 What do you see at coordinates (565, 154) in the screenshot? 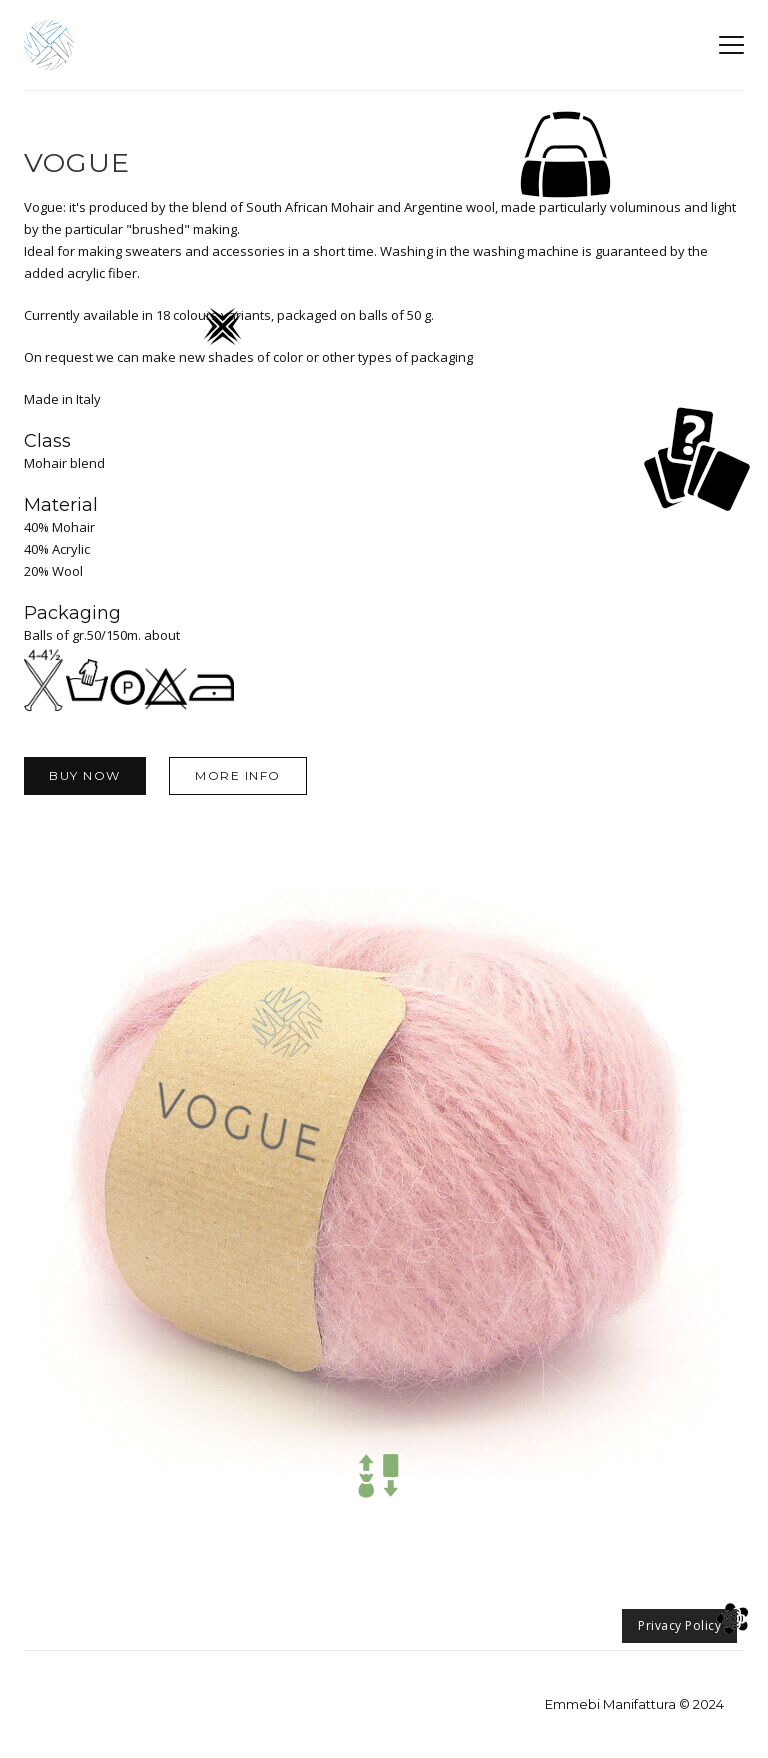
I see `access gym or fitness features` at bounding box center [565, 154].